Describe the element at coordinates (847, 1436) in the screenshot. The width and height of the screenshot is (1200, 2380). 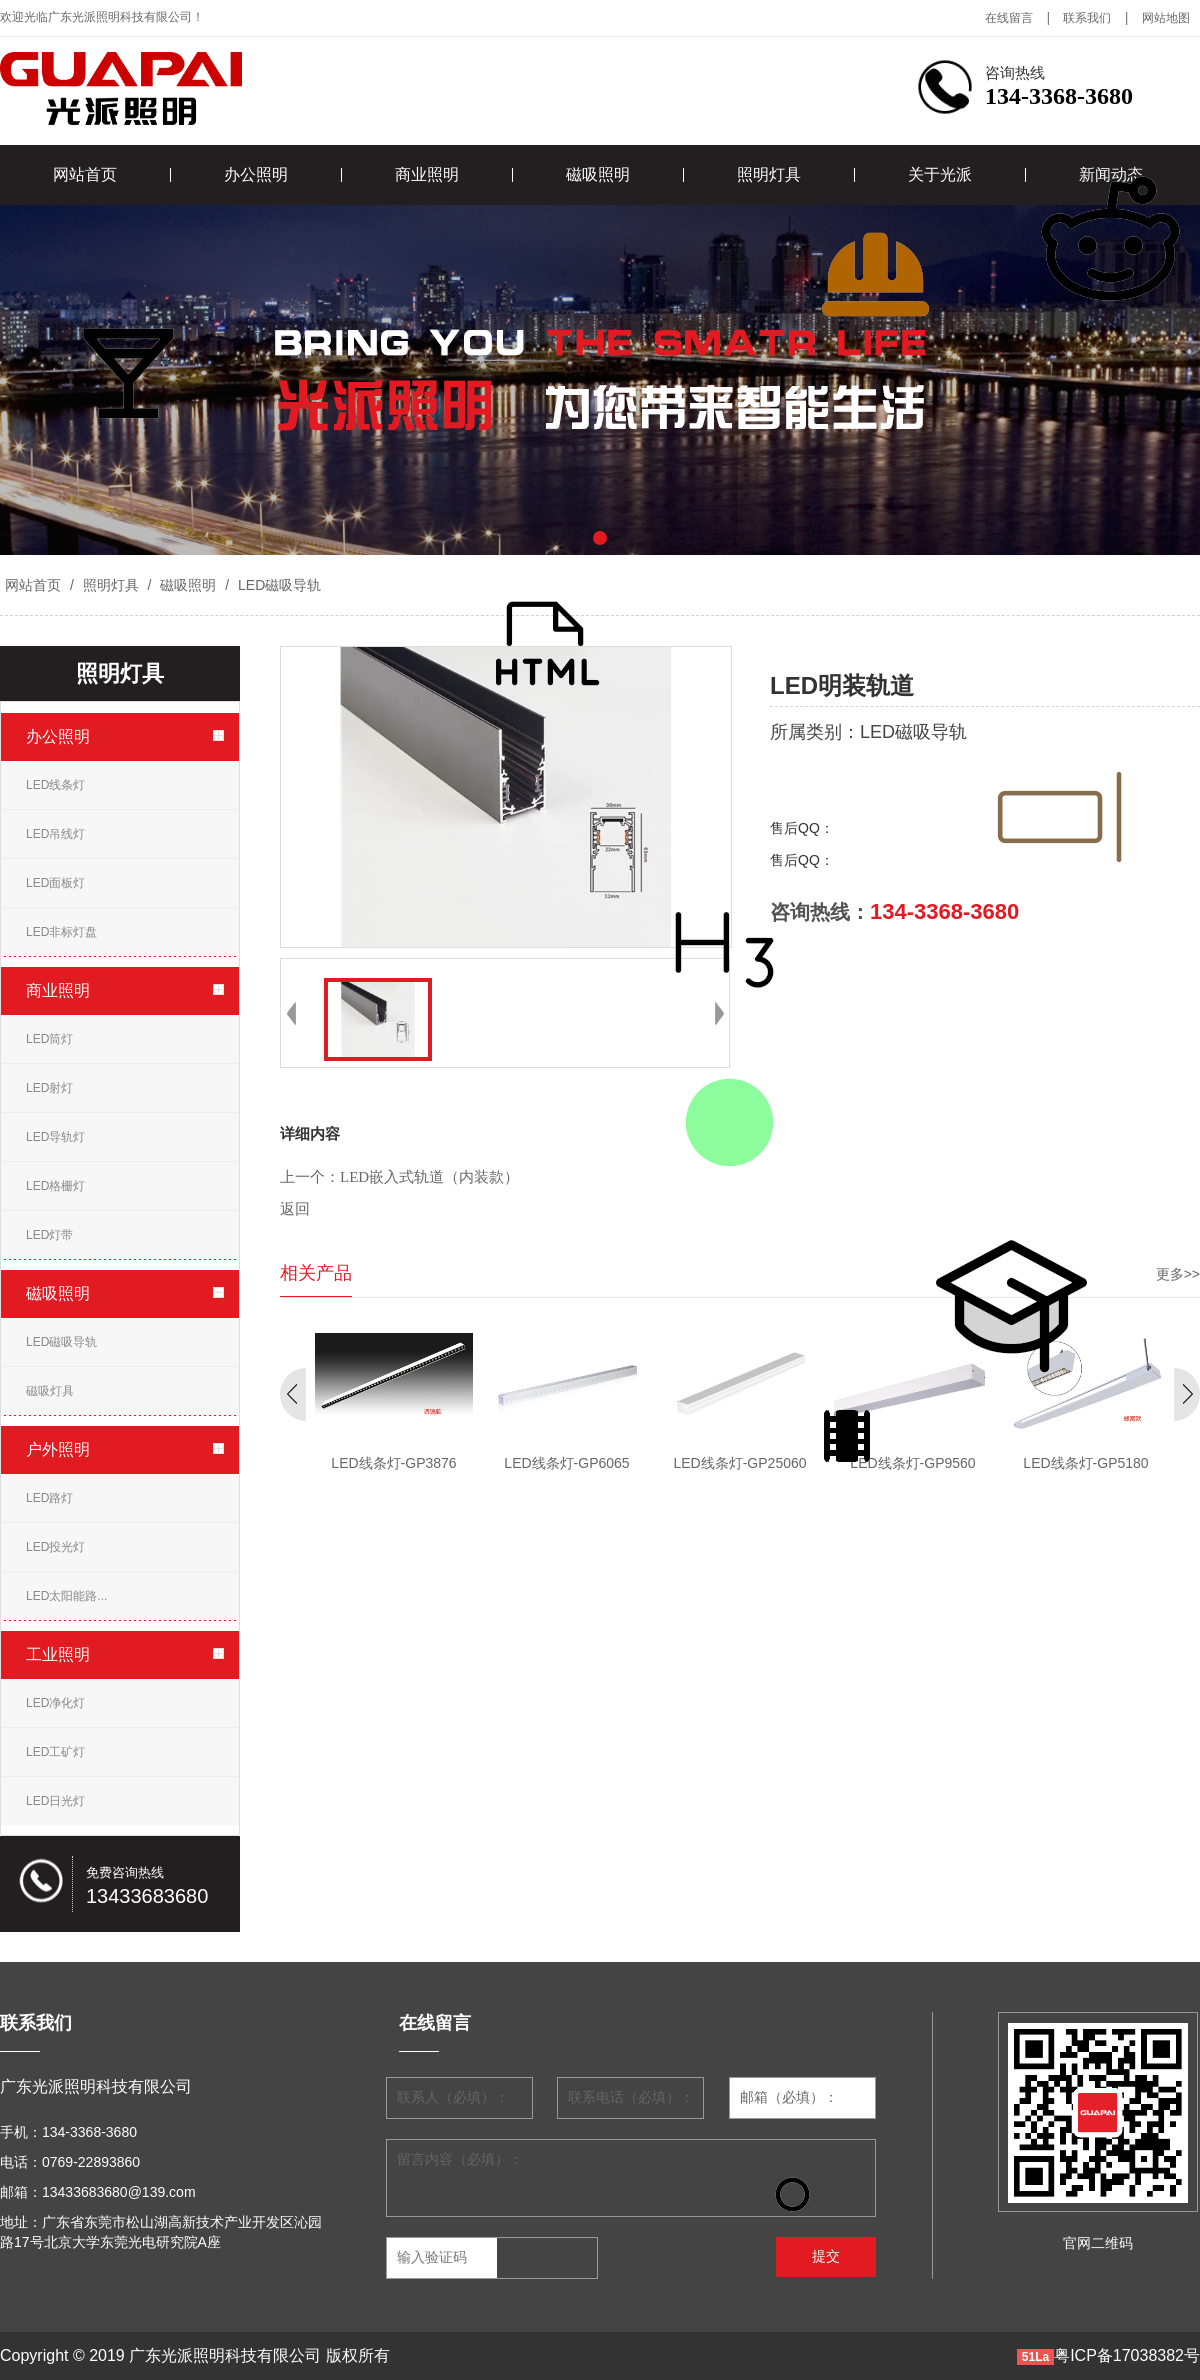
I see `browse local movies or theaters nearby` at that location.